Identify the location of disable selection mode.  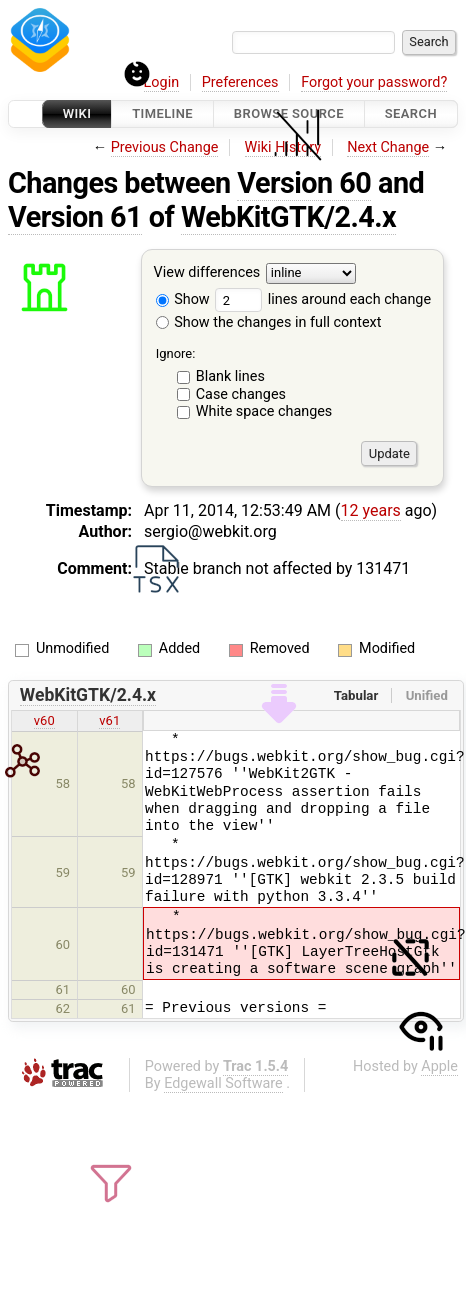
(410, 957).